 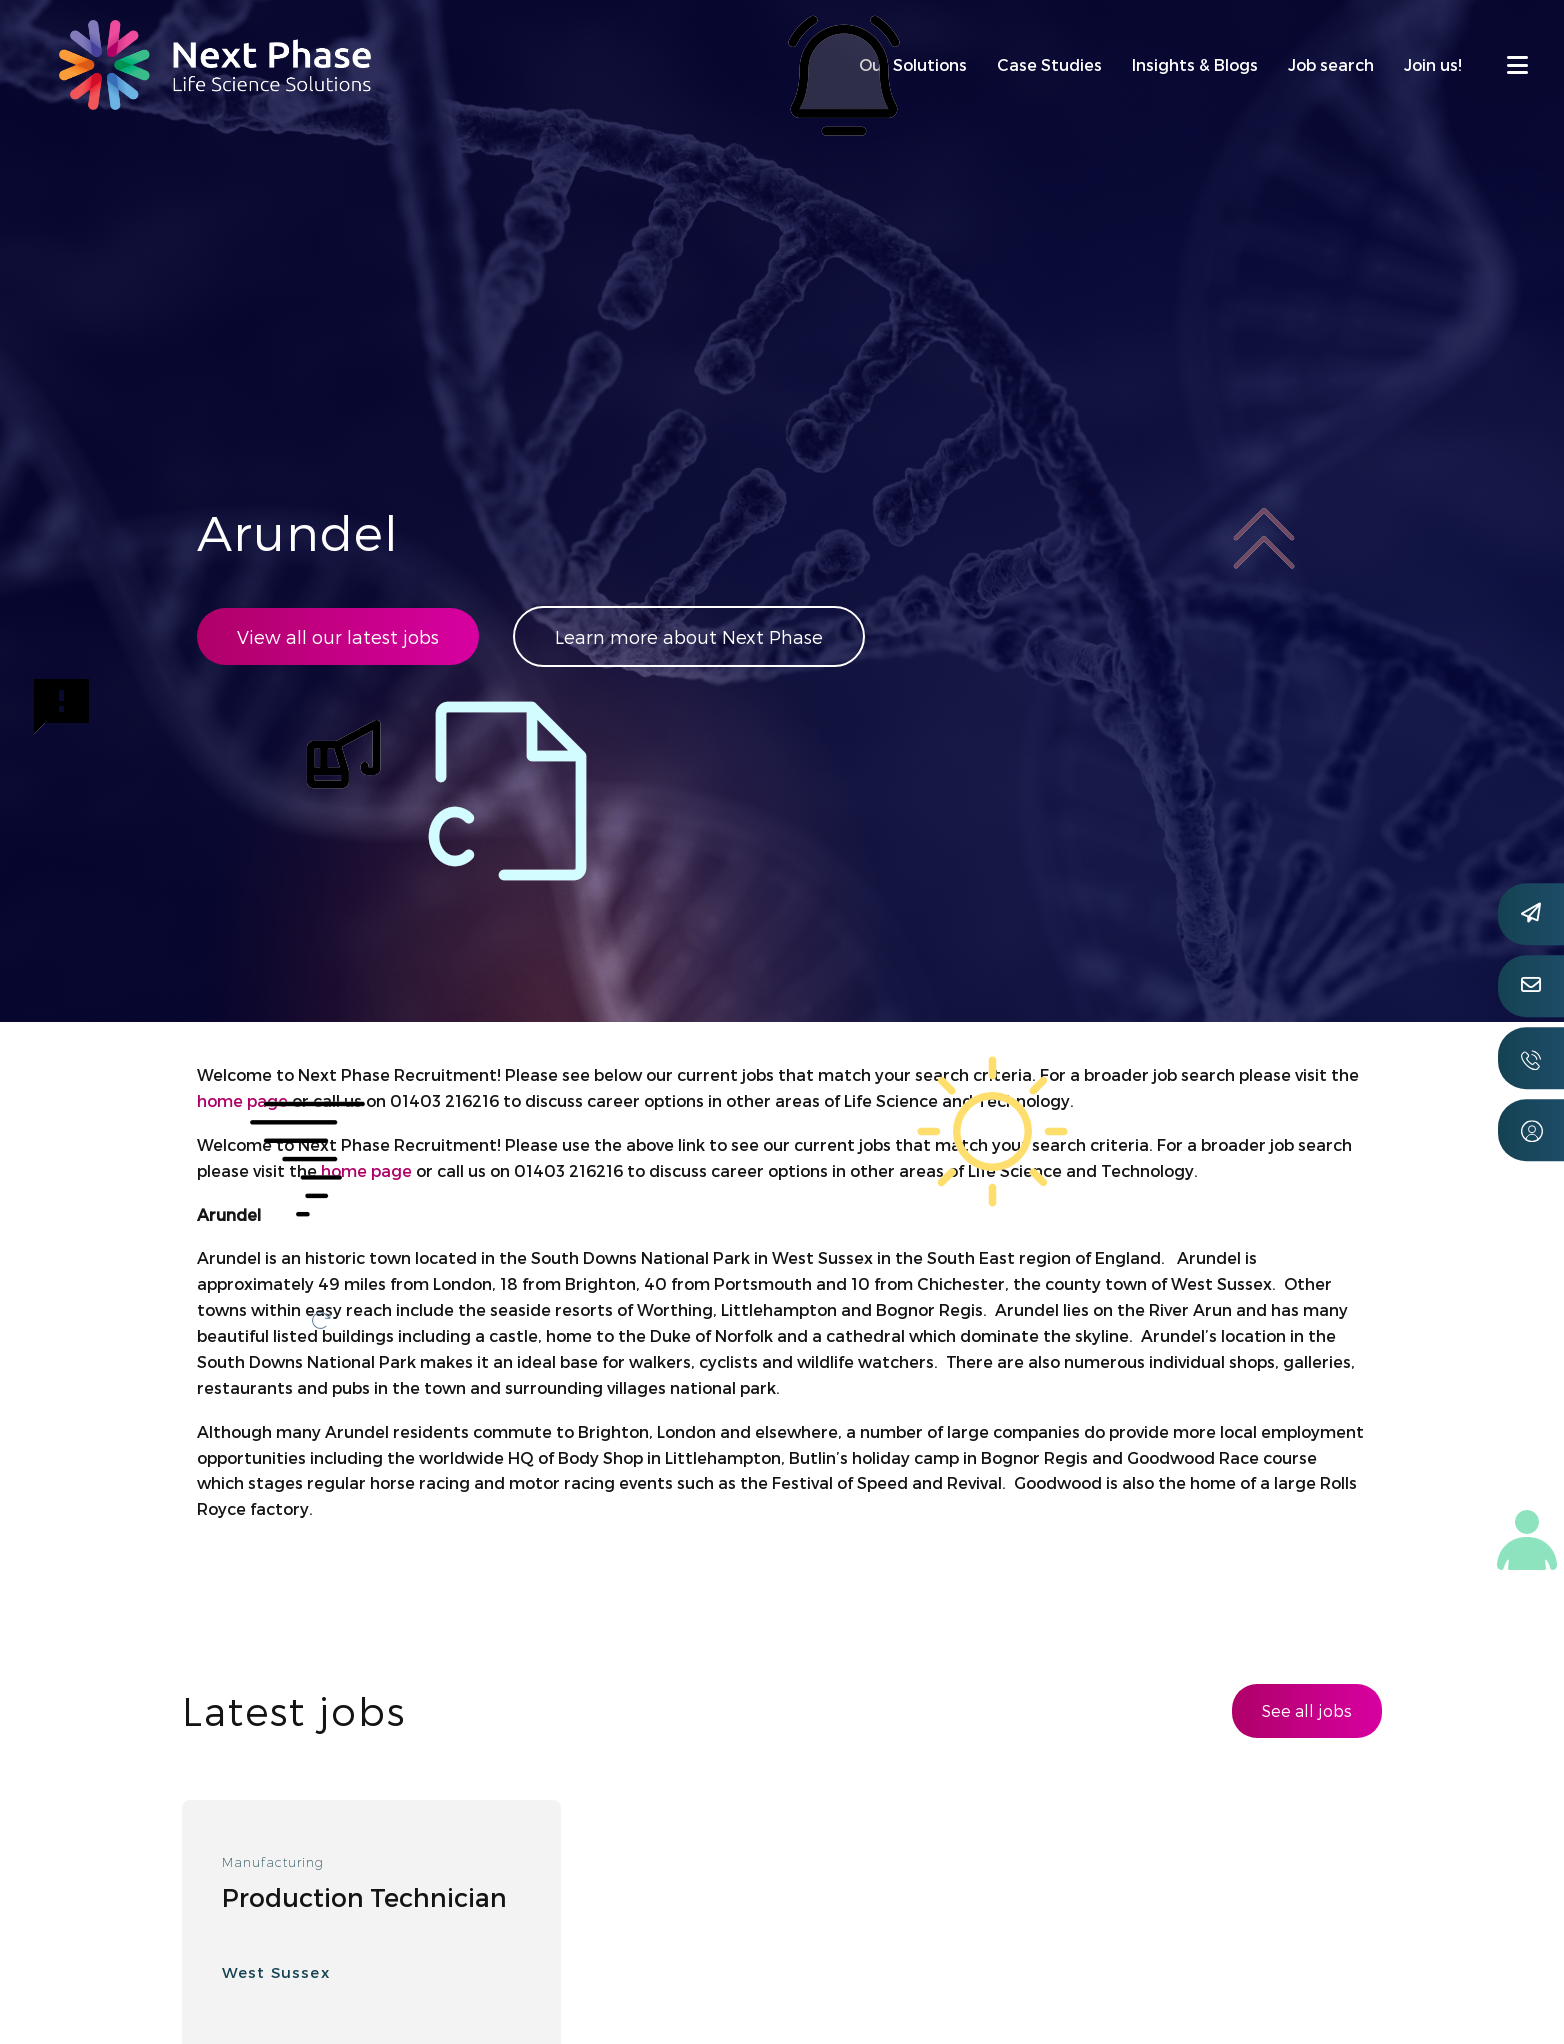 What do you see at coordinates (511, 791) in the screenshot?
I see `open a C programming language file` at bounding box center [511, 791].